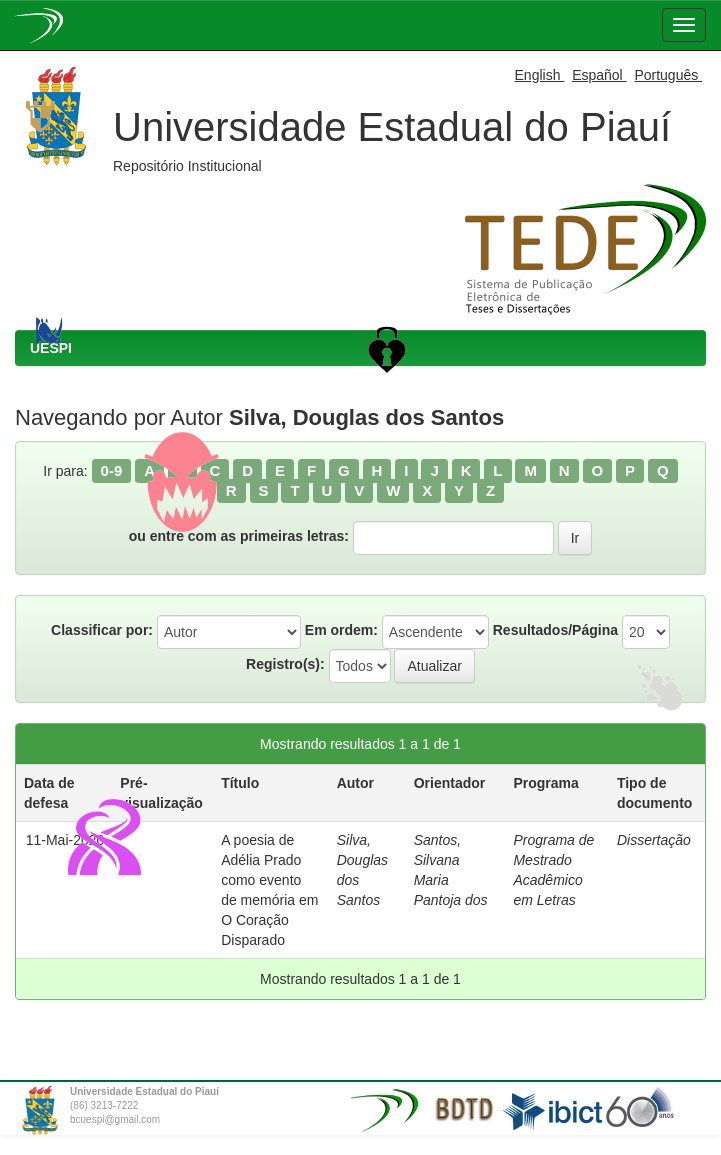  I want to click on indicates protected or private favorites, so click(387, 350).